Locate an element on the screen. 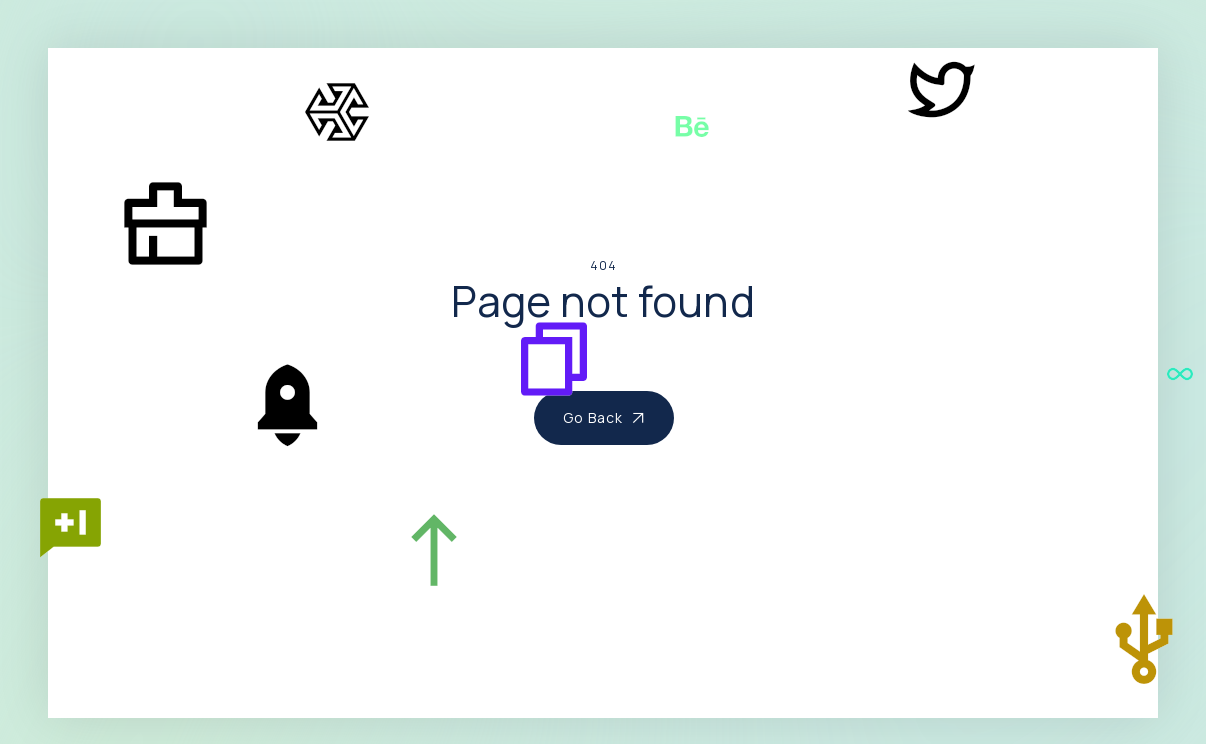 The width and height of the screenshot is (1206, 744). open the sidequest app for vr game sideloading is located at coordinates (337, 112).